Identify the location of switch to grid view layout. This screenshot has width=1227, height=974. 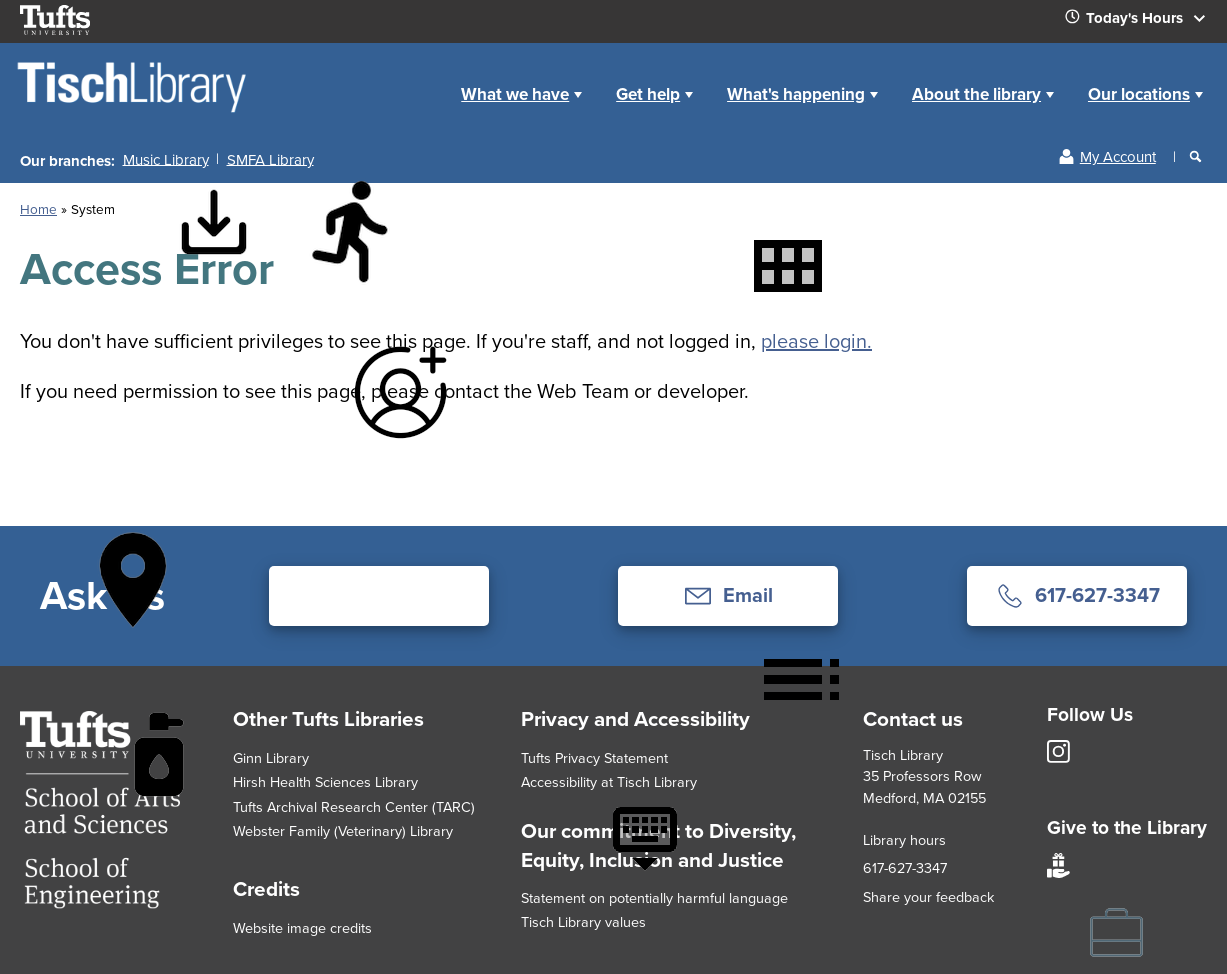
(786, 268).